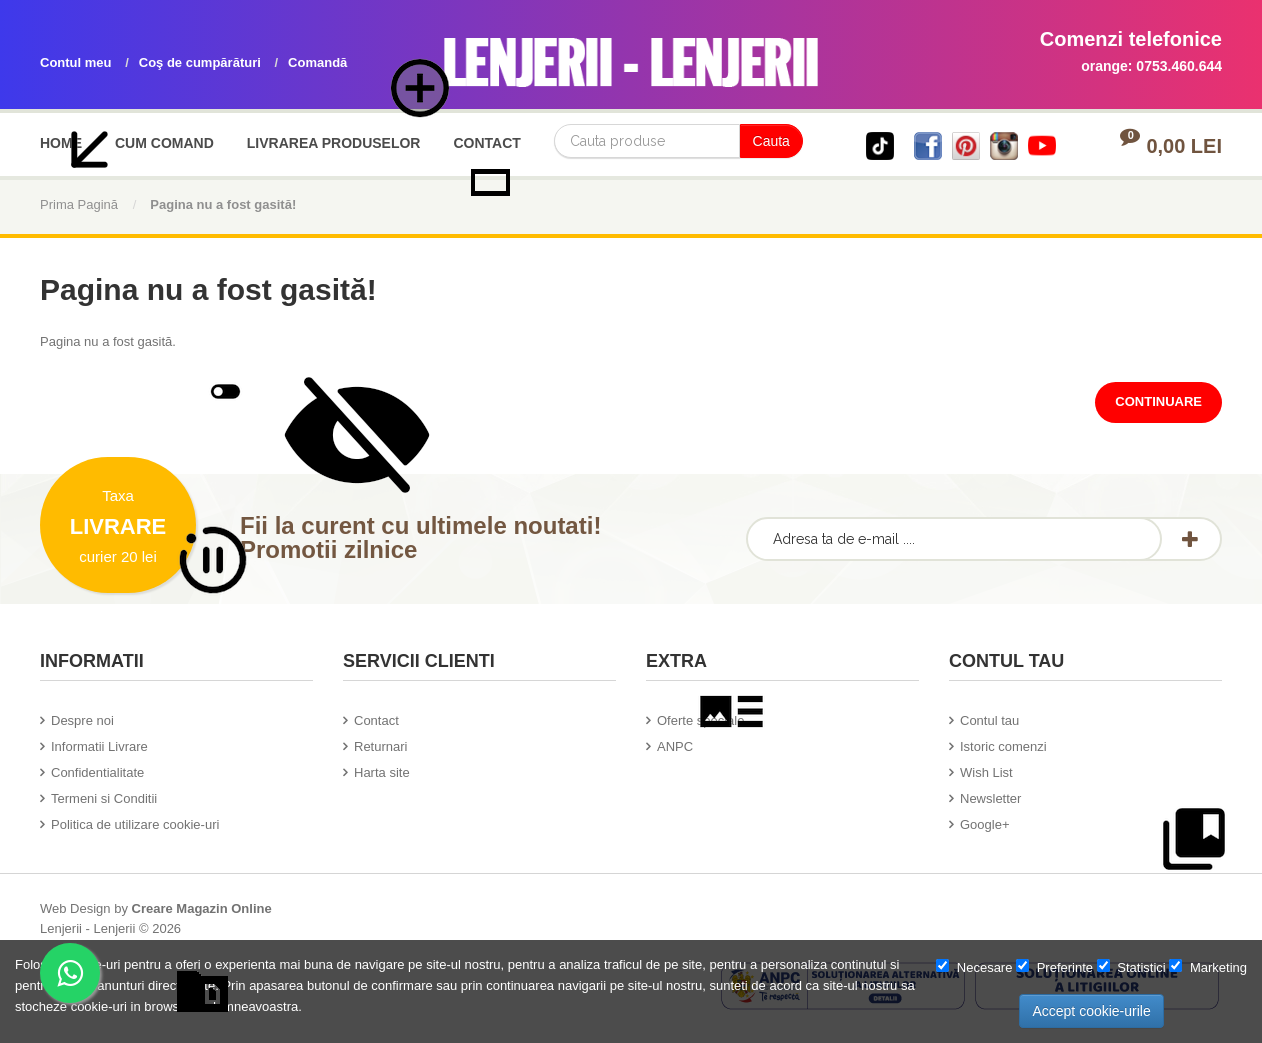 The height and width of the screenshot is (1043, 1262). I want to click on motion photo playback is paused, so click(213, 560).